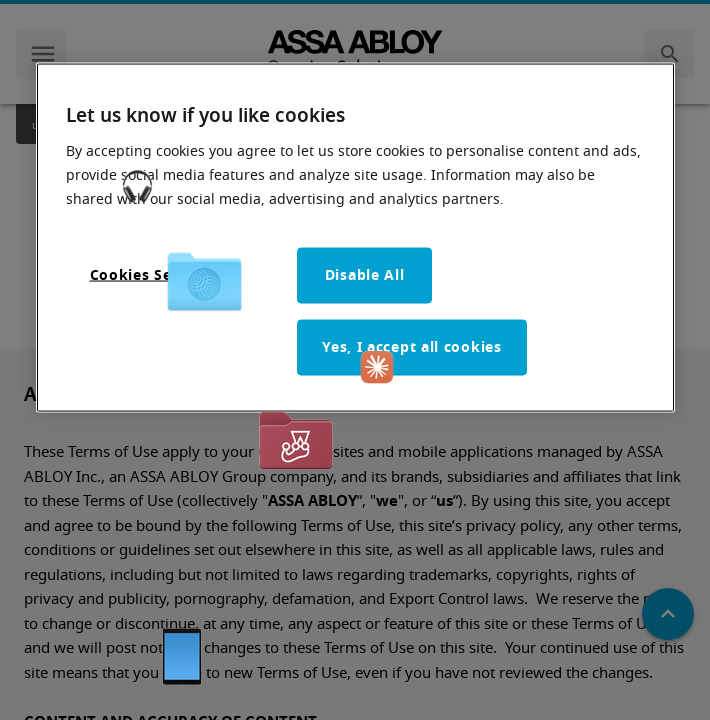 The height and width of the screenshot is (720, 710). What do you see at coordinates (377, 367) in the screenshot?
I see `open the Claude AI assistant app` at bounding box center [377, 367].